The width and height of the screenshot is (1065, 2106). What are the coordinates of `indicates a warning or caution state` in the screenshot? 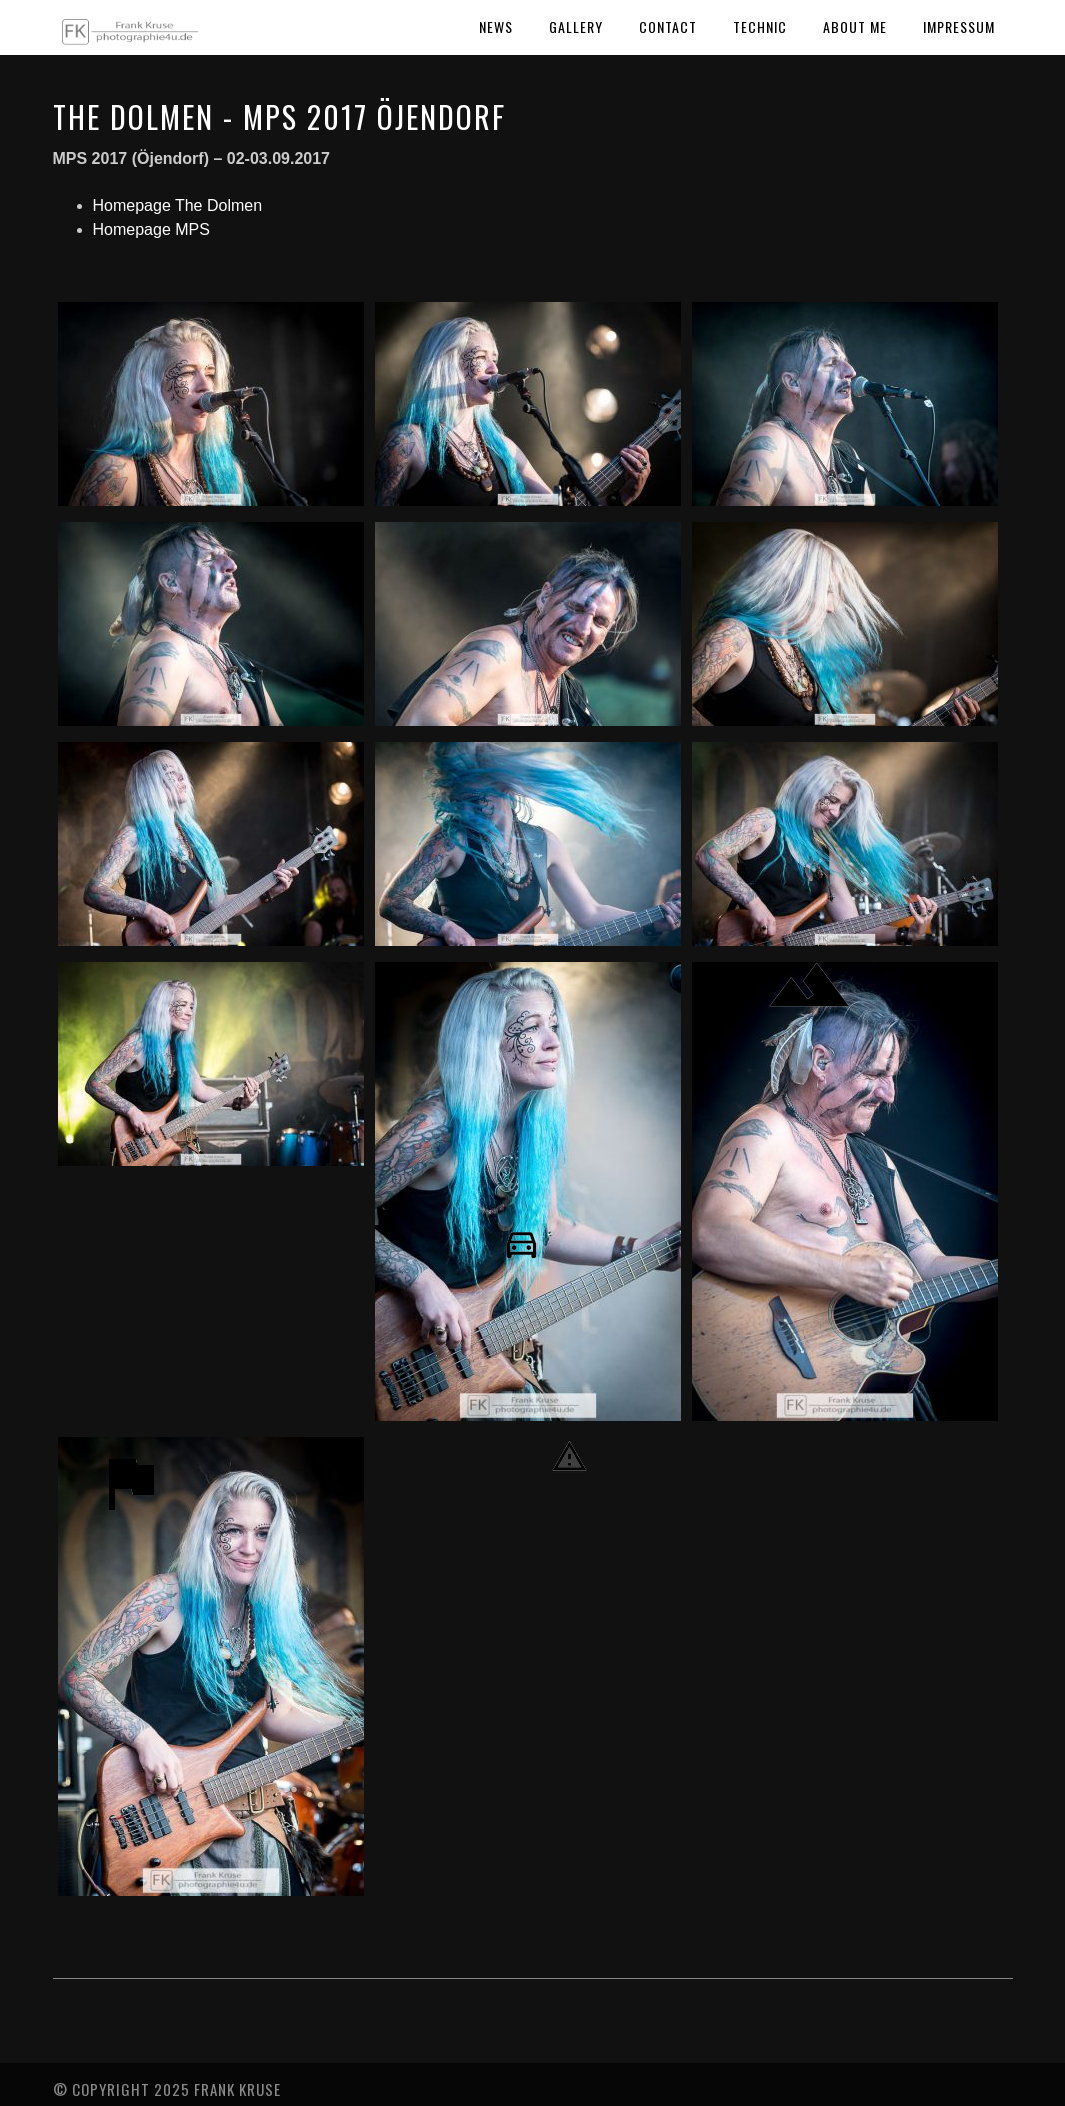 It's located at (569, 1456).